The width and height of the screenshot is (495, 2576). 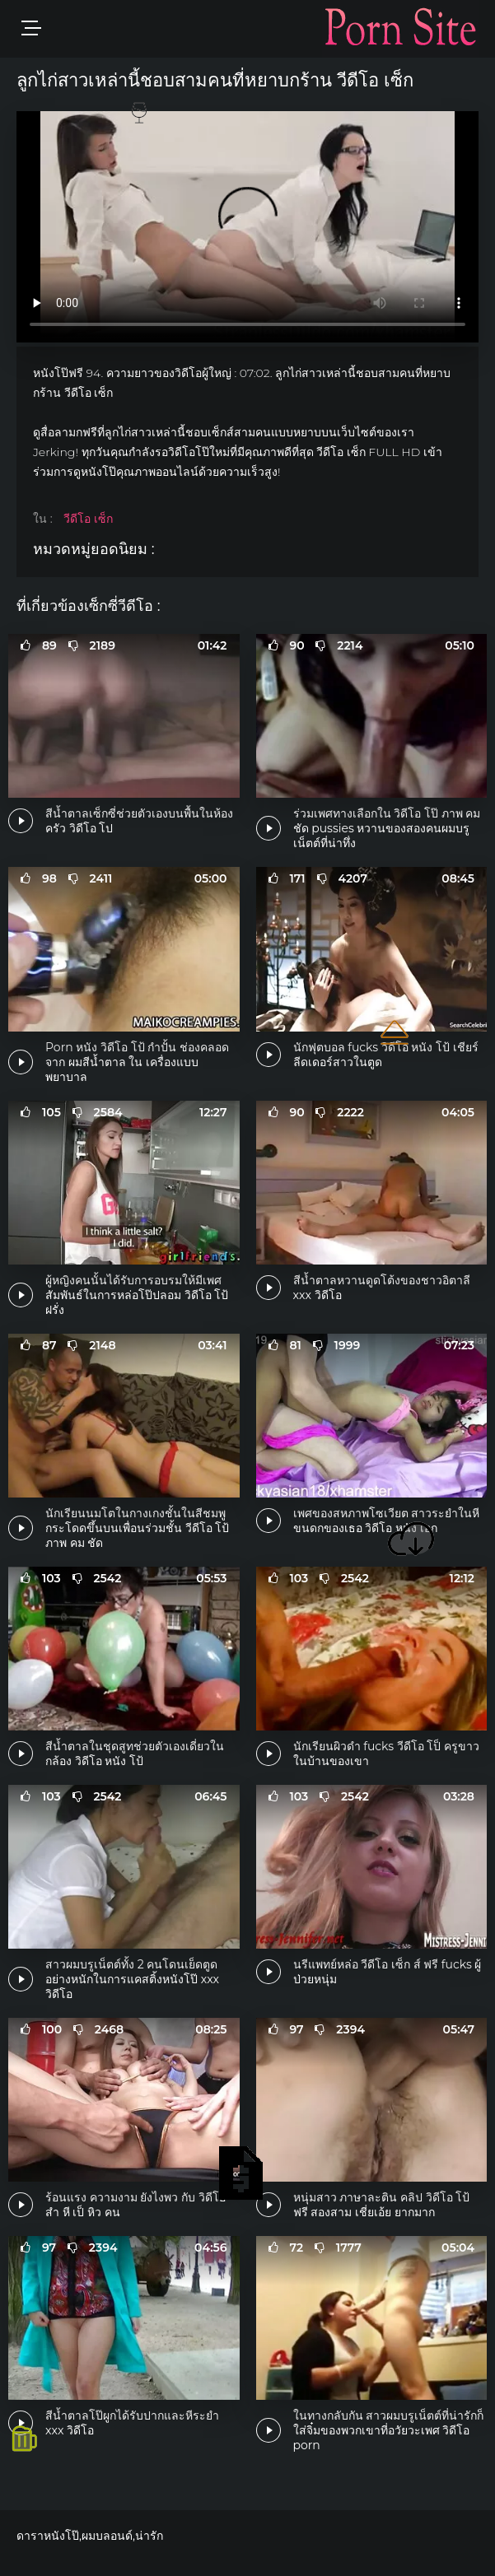 What do you see at coordinates (23, 2439) in the screenshot?
I see `view nearby bars or breweries` at bounding box center [23, 2439].